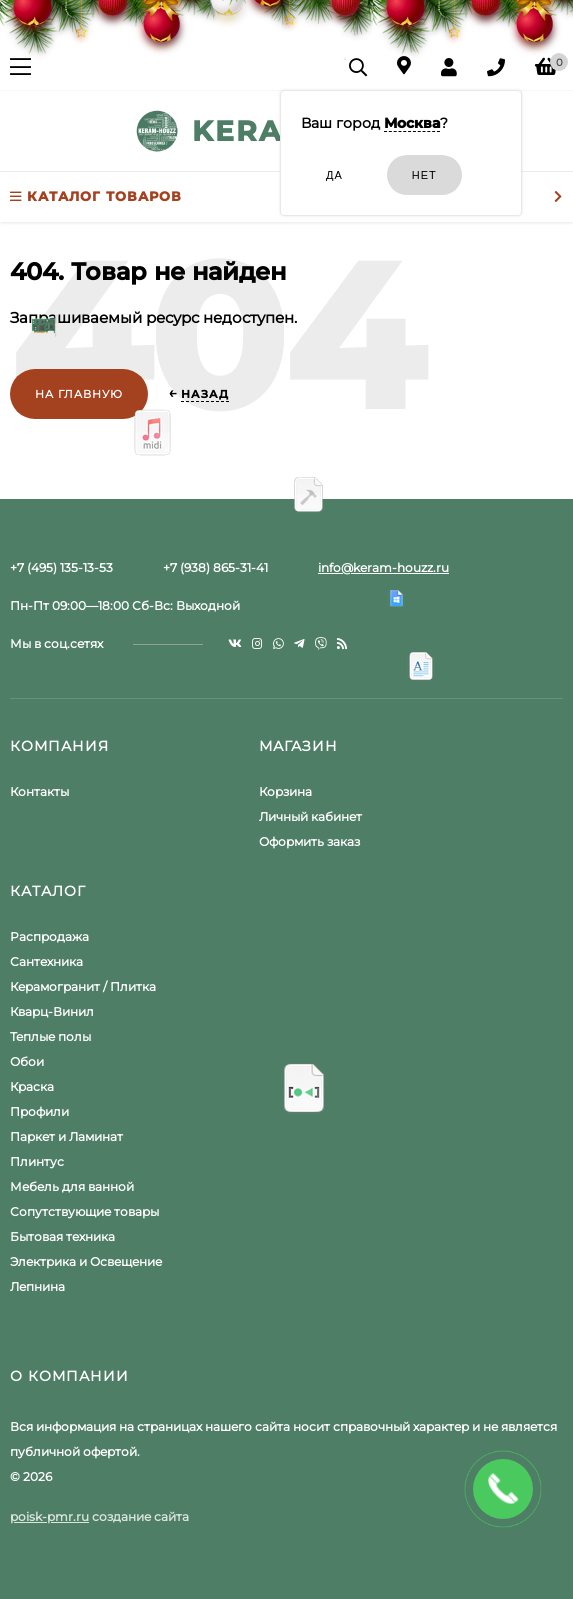 The height and width of the screenshot is (1599, 573). Describe the element at coordinates (421, 666) in the screenshot. I see `open a word processing document` at that location.